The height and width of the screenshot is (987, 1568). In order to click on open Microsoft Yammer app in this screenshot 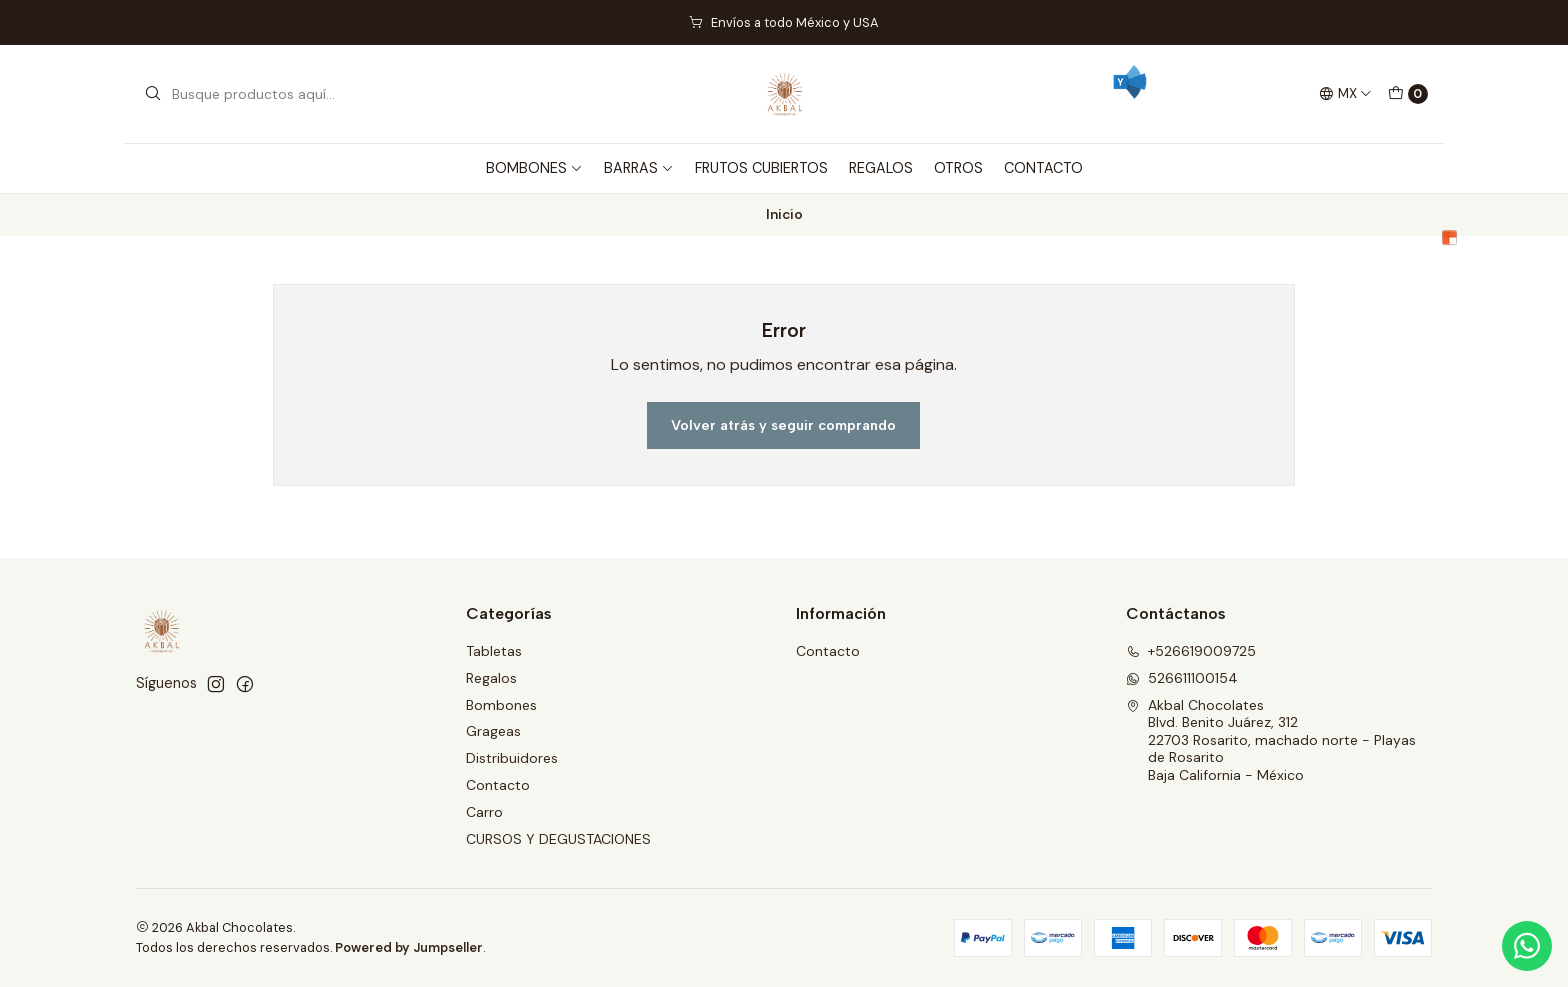, I will do `click(1130, 82)`.